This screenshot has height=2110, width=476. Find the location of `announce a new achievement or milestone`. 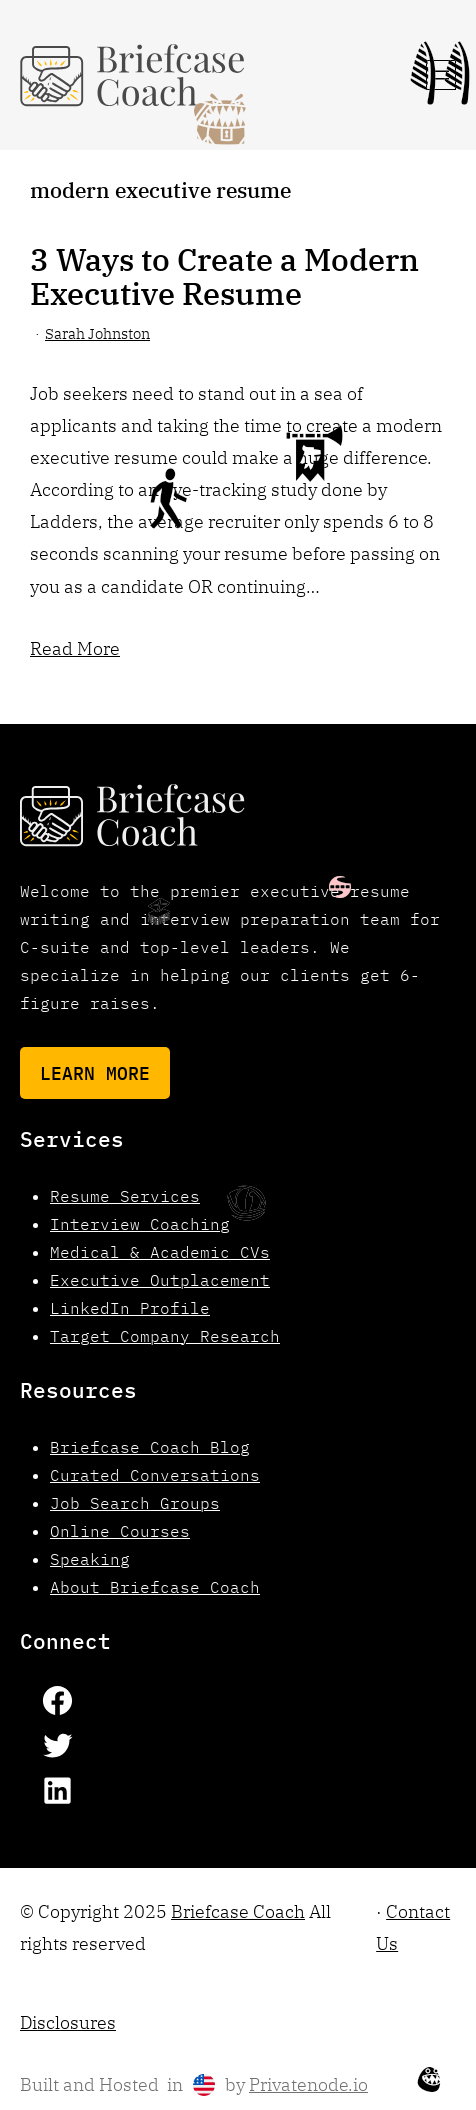

announce a new achievement or milestone is located at coordinates (314, 453).